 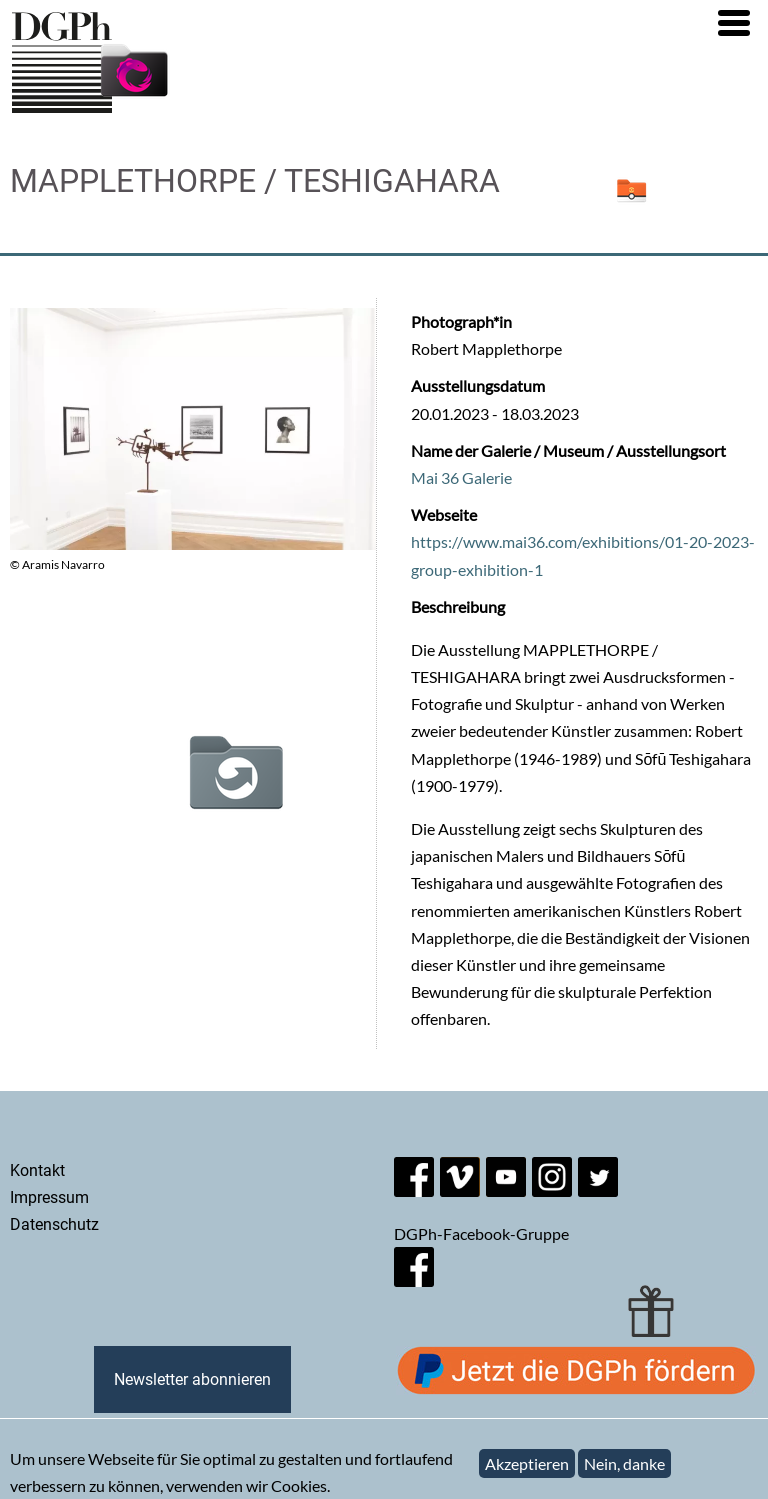 What do you see at coordinates (236, 775) in the screenshot?
I see `folder containing portable applications` at bounding box center [236, 775].